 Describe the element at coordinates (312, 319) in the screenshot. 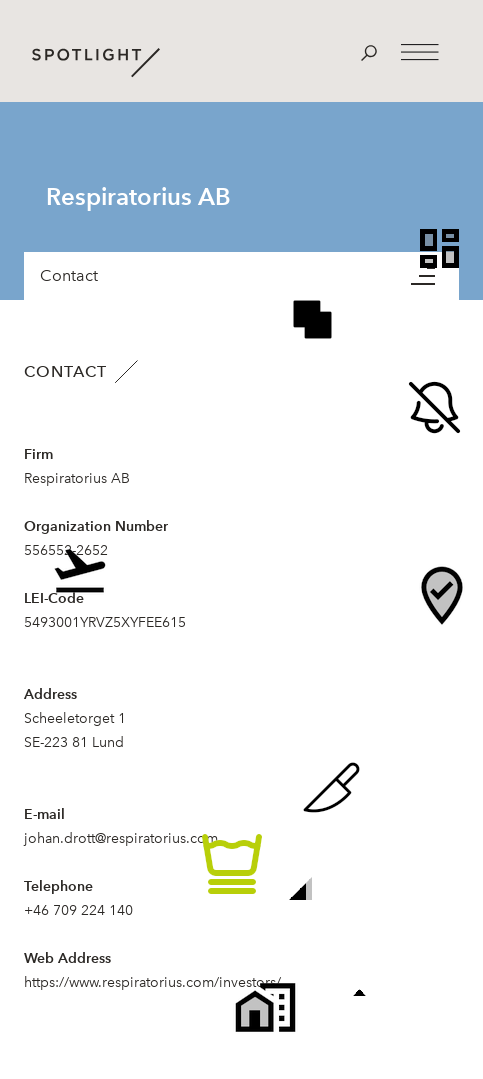

I see `merge or unite selected layers` at that location.